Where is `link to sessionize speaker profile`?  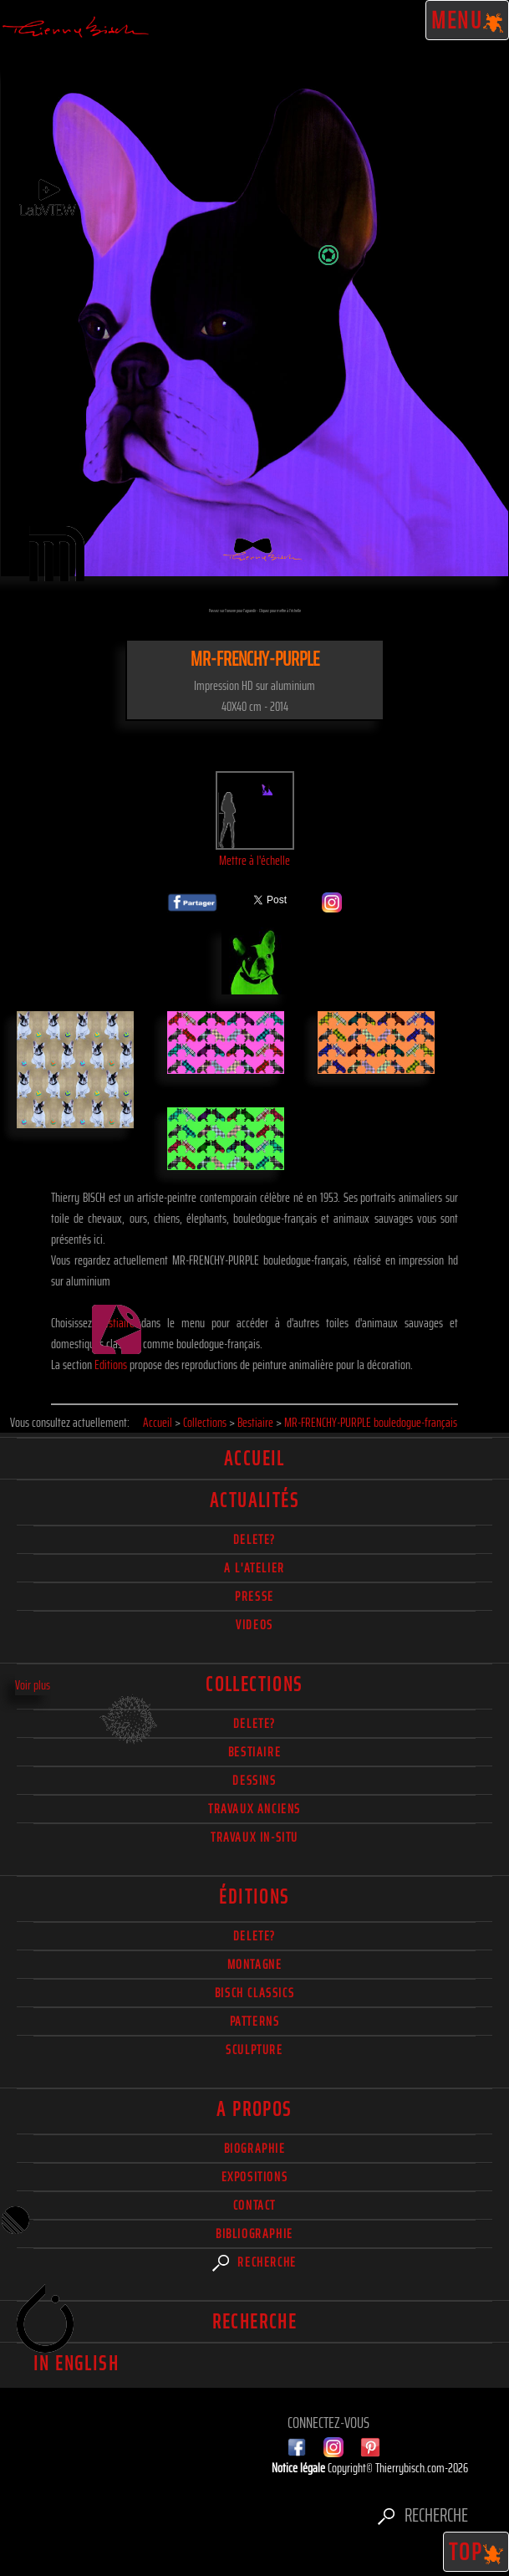 link to sessionize speaker profile is located at coordinates (116, 1329).